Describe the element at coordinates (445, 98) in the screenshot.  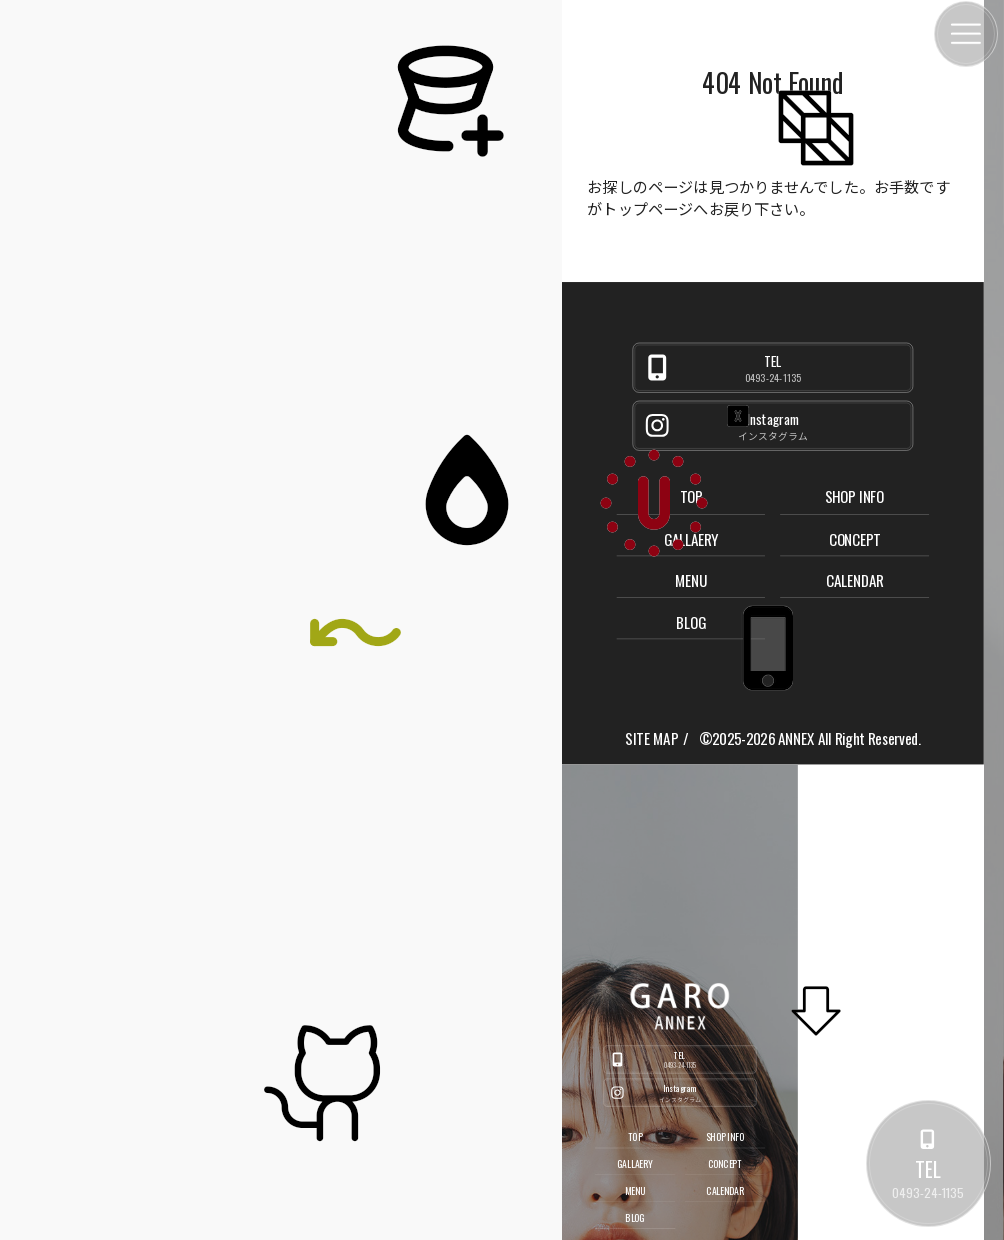
I see `add a new diabolo or juggling item` at that location.